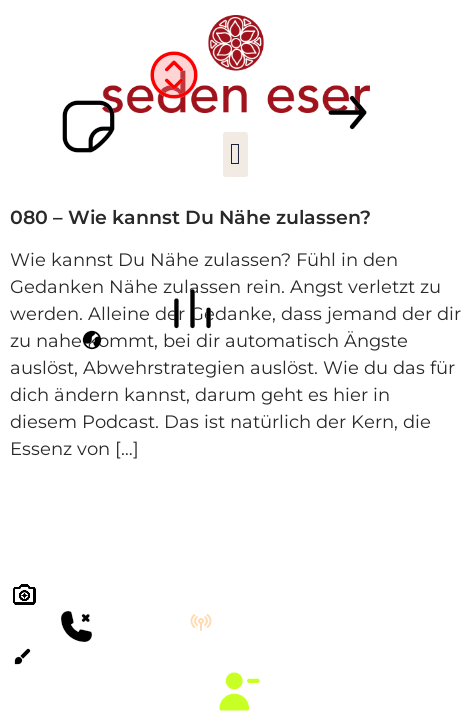  Describe the element at coordinates (22, 656) in the screenshot. I see `access brush or painting tools` at that location.